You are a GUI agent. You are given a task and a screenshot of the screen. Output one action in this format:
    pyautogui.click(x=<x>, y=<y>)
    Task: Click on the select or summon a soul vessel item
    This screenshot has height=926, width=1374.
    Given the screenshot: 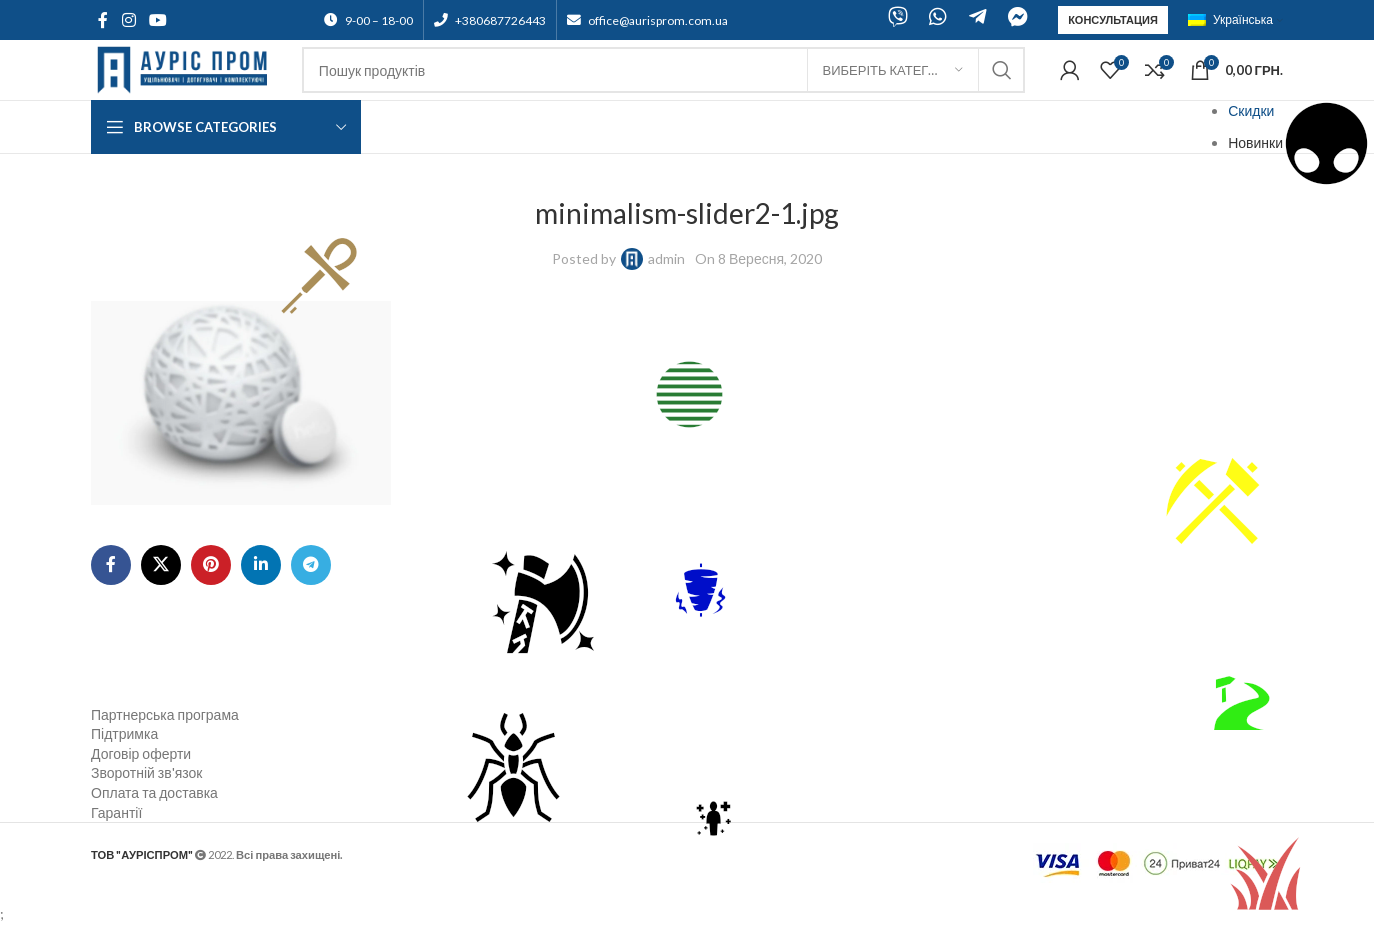 What is the action you would take?
    pyautogui.click(x=1326, y=143)
    